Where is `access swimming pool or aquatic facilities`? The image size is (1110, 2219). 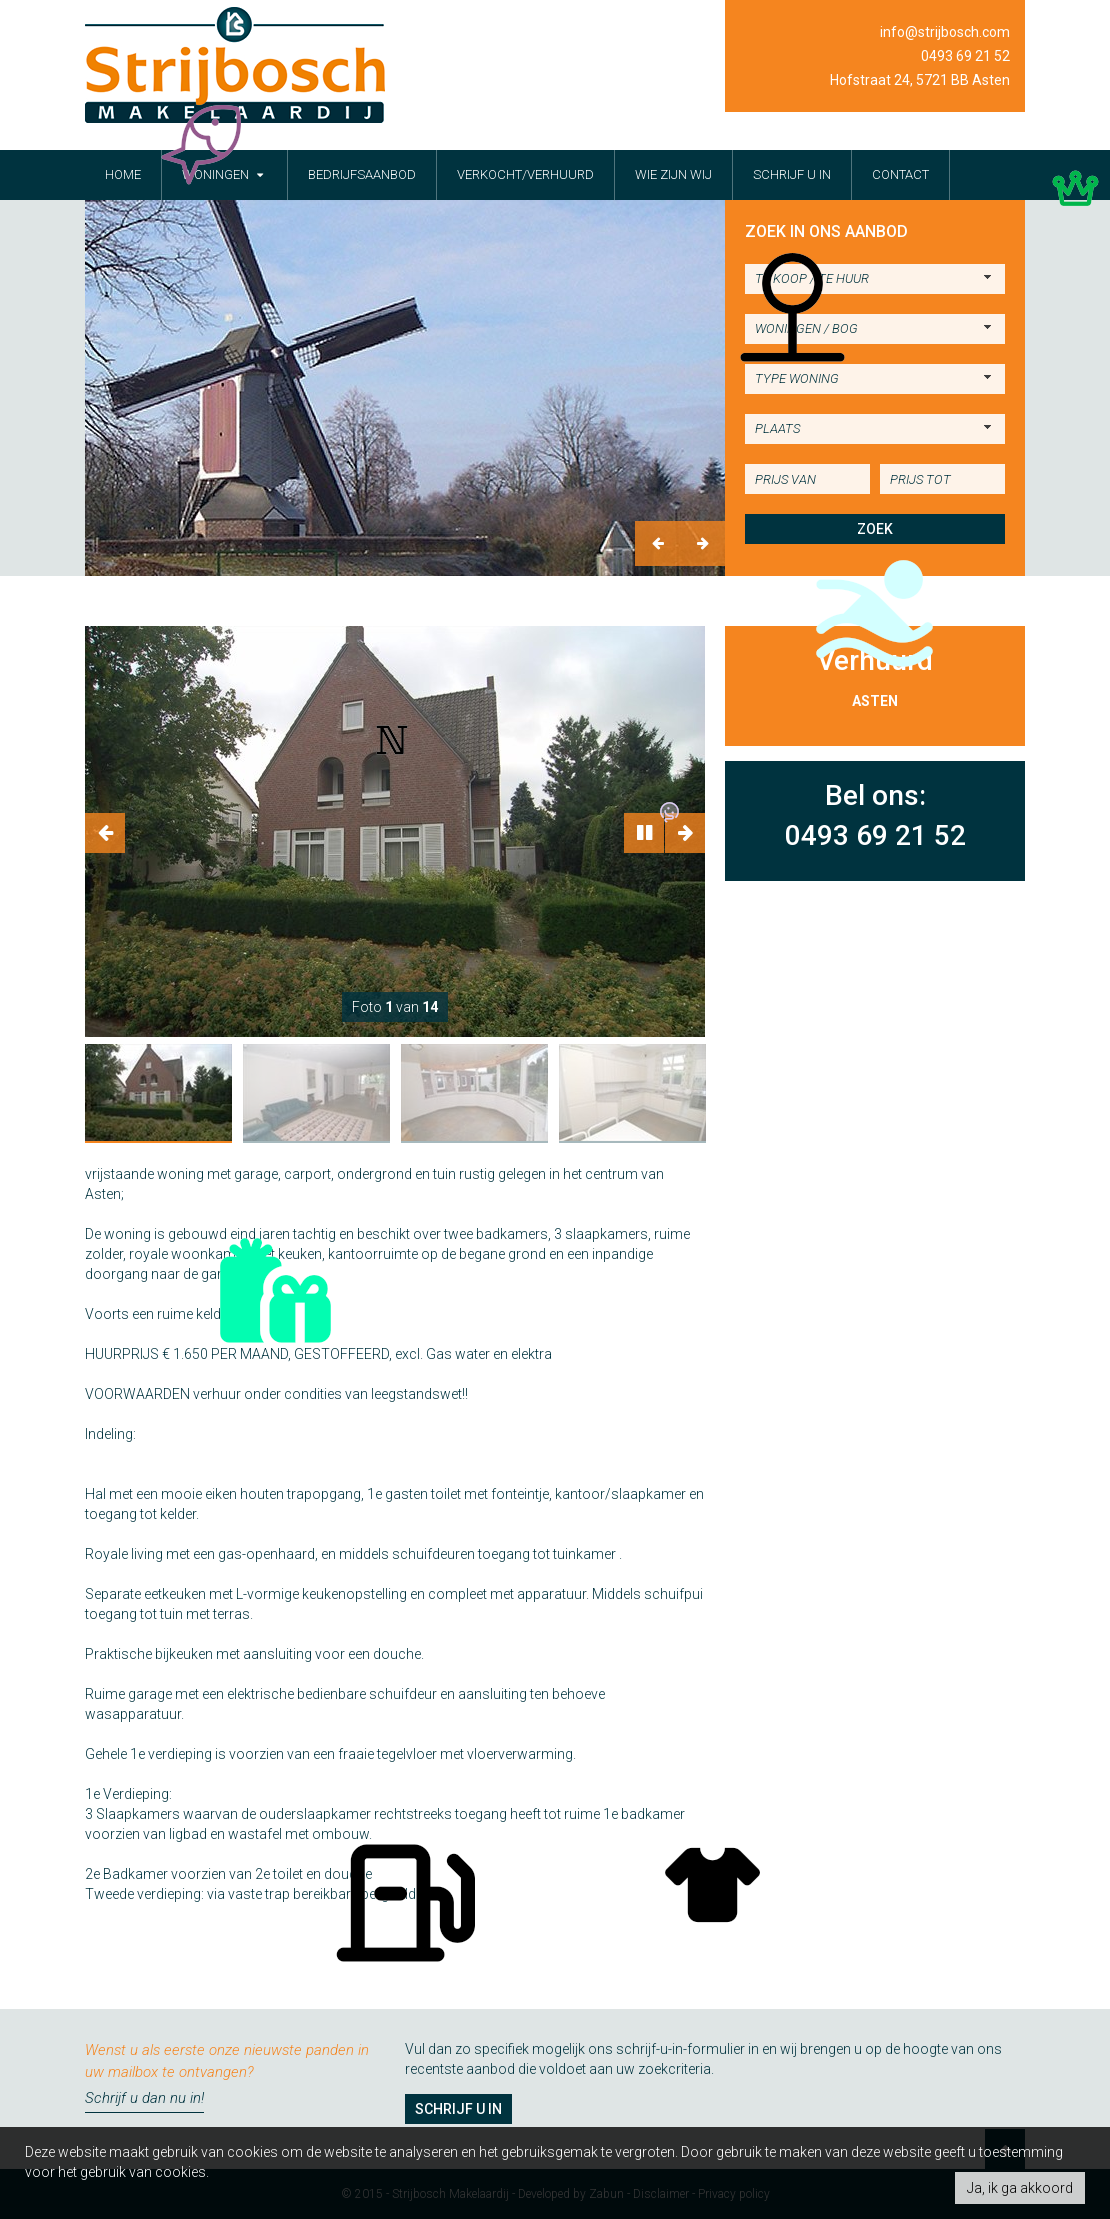
access swimming pool or aquatic facilities is located at coordinates (874, 613).